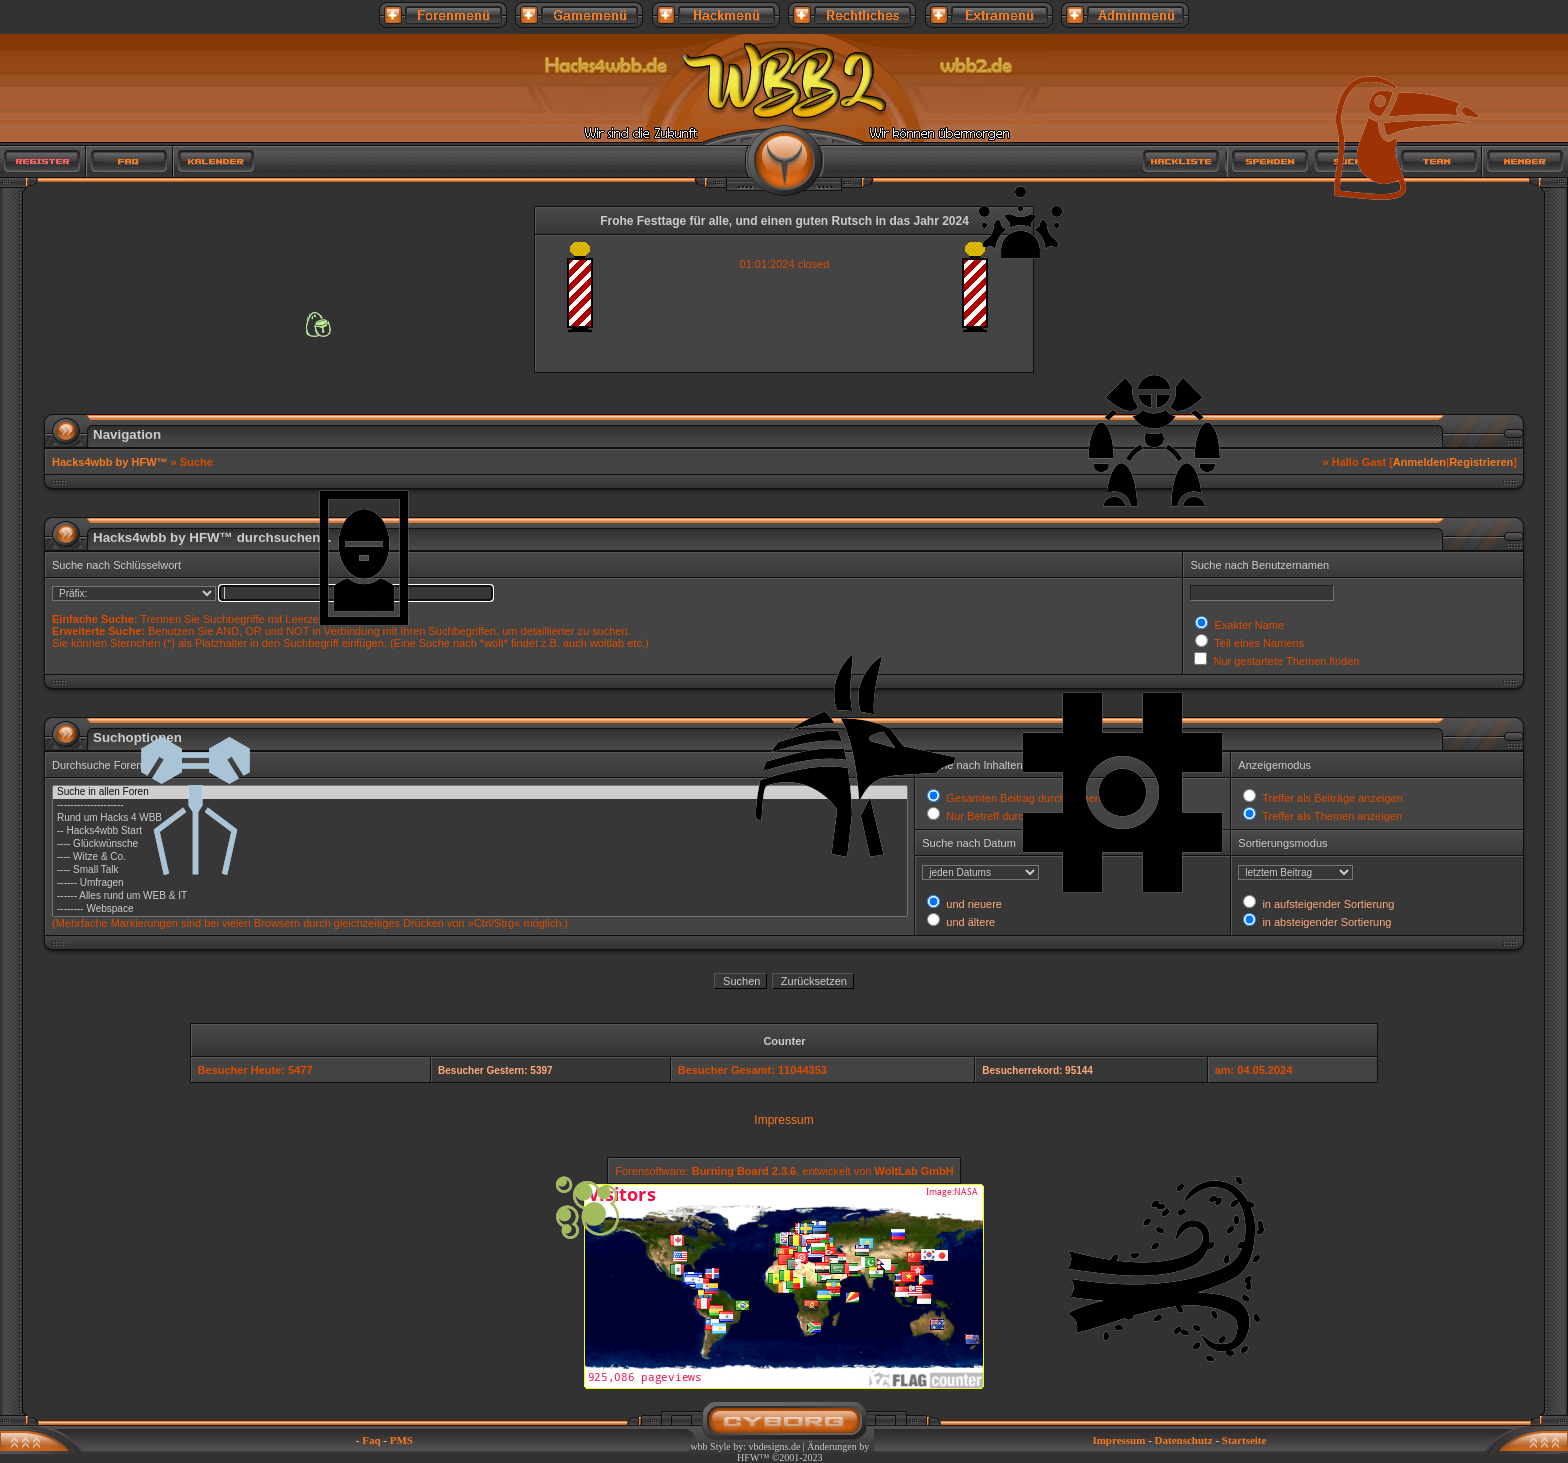  Describe the element at coordinates (1166, 1269) in the screenshot. I see `indicates sandstorm or dust storm weather condition` at that location.